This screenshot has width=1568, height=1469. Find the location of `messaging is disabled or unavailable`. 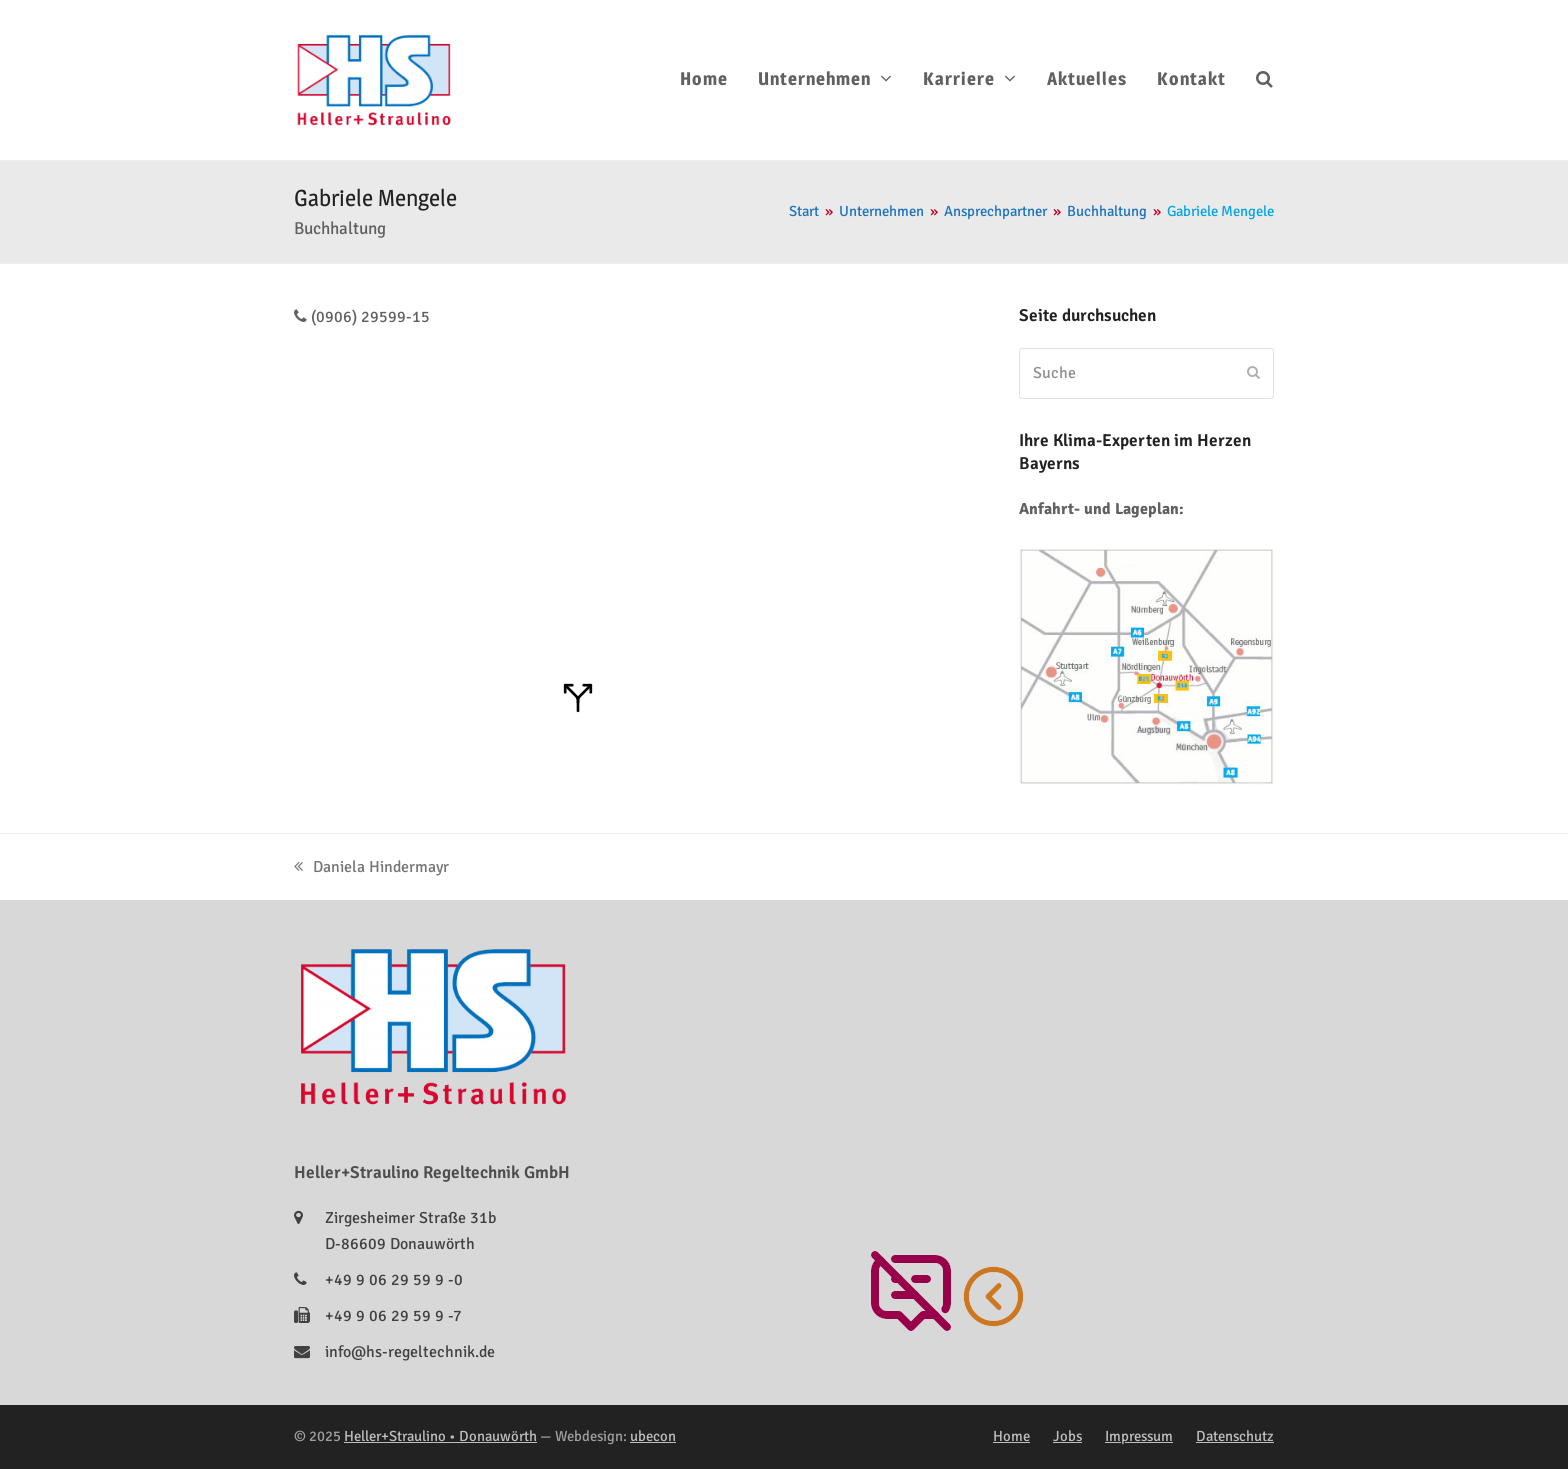

messaging is disabled or unavailable is located at coordinates (911, 1291).